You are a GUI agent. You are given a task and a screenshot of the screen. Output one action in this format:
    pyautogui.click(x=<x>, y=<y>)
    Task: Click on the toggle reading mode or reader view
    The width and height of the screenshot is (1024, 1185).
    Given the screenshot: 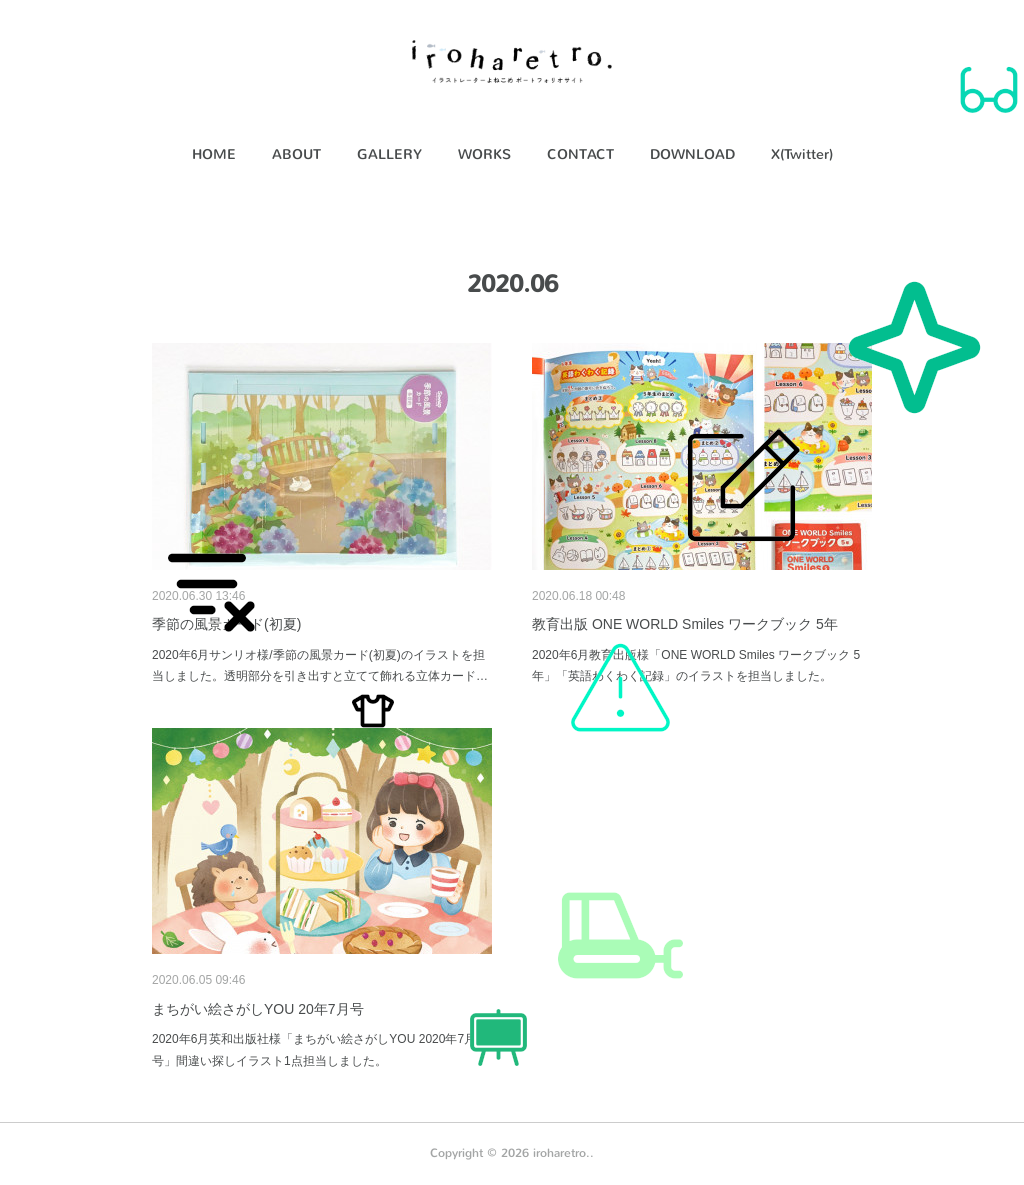 What is the action you would take?
    pyautogui.click(x=989, y=91)
    